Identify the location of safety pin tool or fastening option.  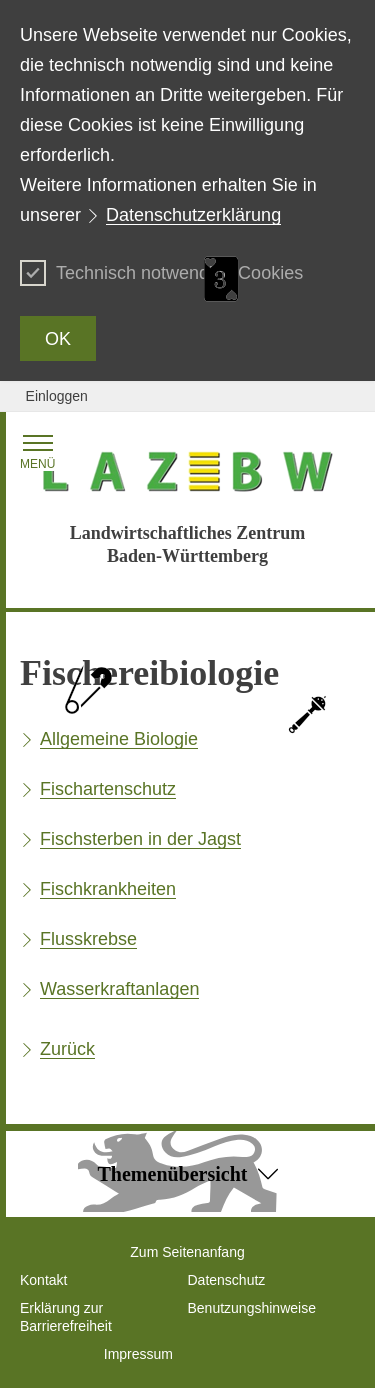
(88, 689).